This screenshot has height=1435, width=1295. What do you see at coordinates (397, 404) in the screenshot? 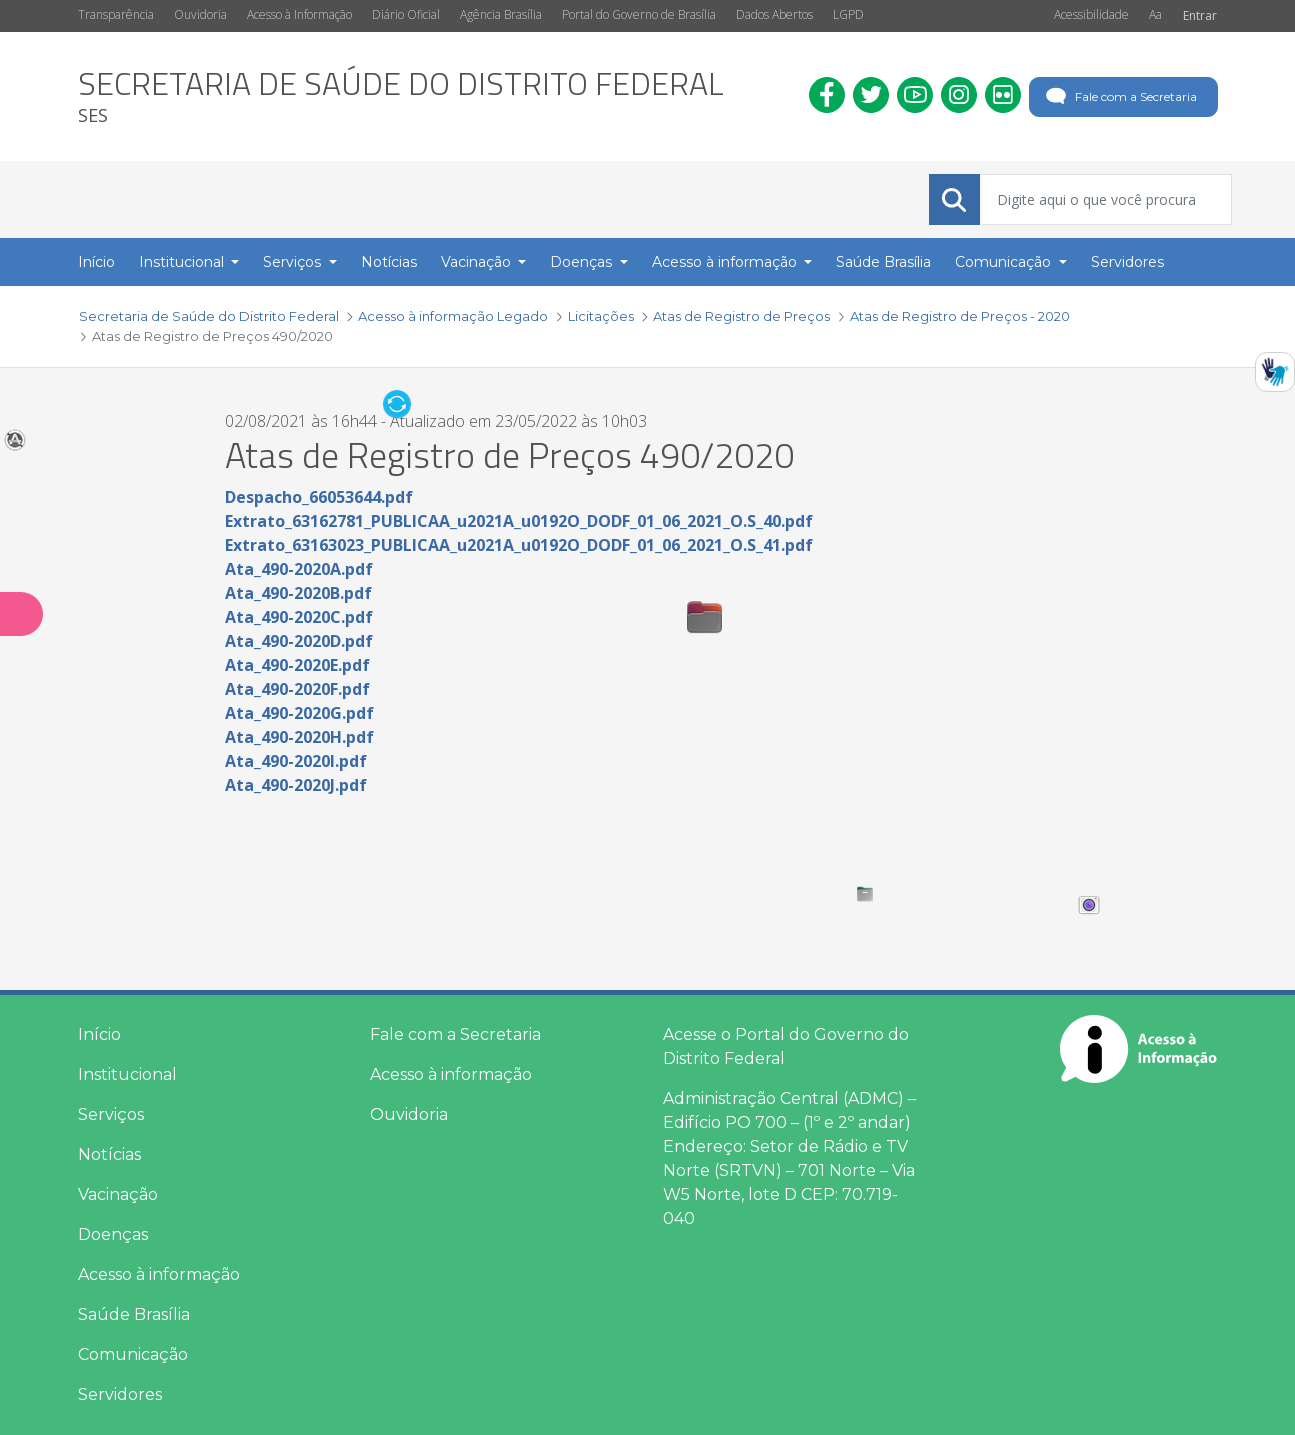
I see `indicates file is currently syncing with Insync` at bounding box center [397, 404].